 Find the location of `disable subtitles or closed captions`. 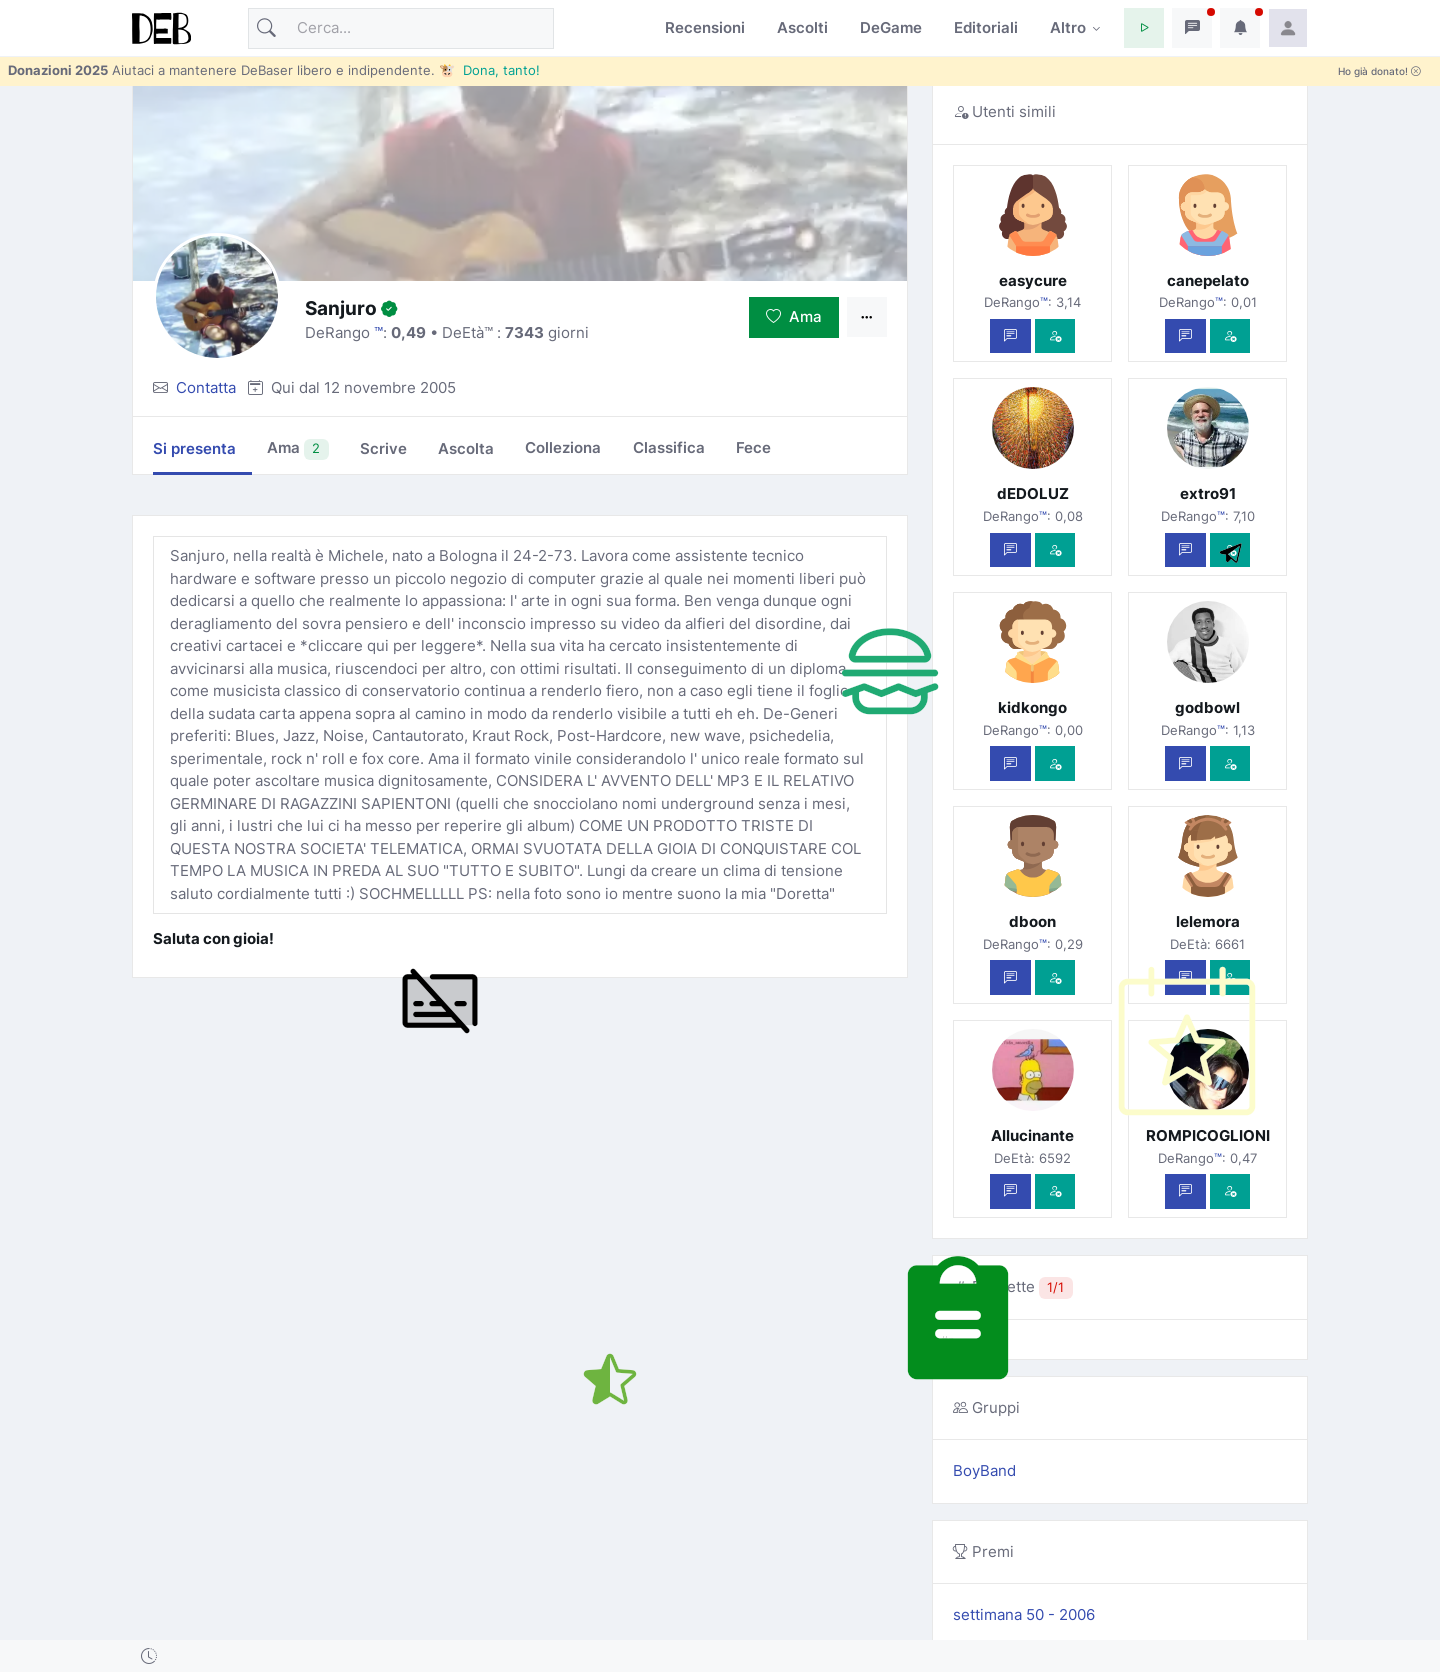

disable subtitles or closed captions is located at coordinates (440, 1001).